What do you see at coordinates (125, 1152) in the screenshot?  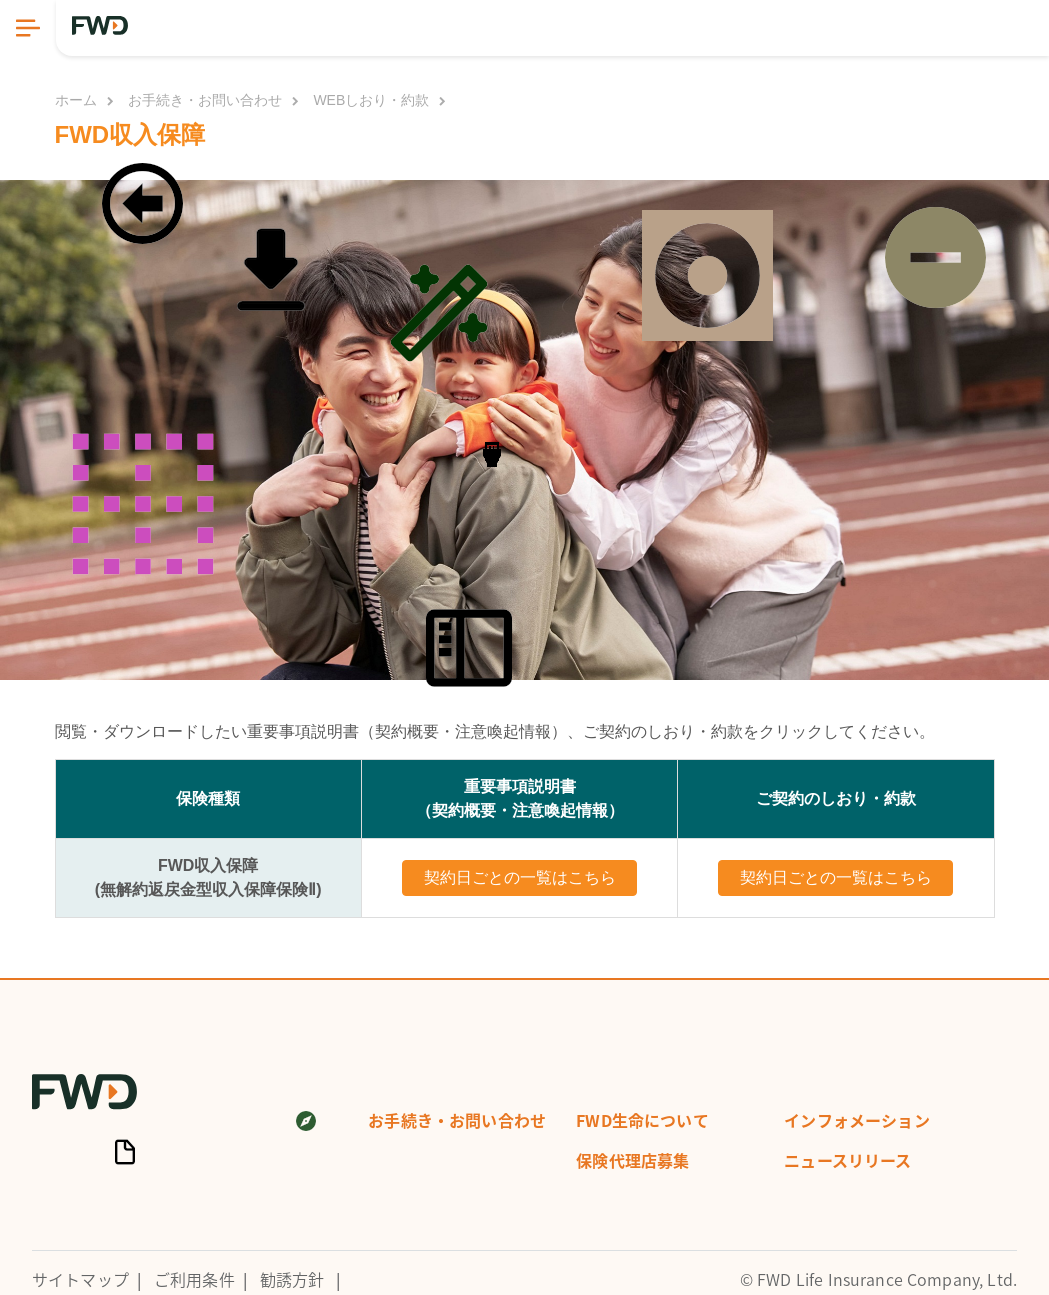 I see `view or open a file` at bounding box center [125, 1152].